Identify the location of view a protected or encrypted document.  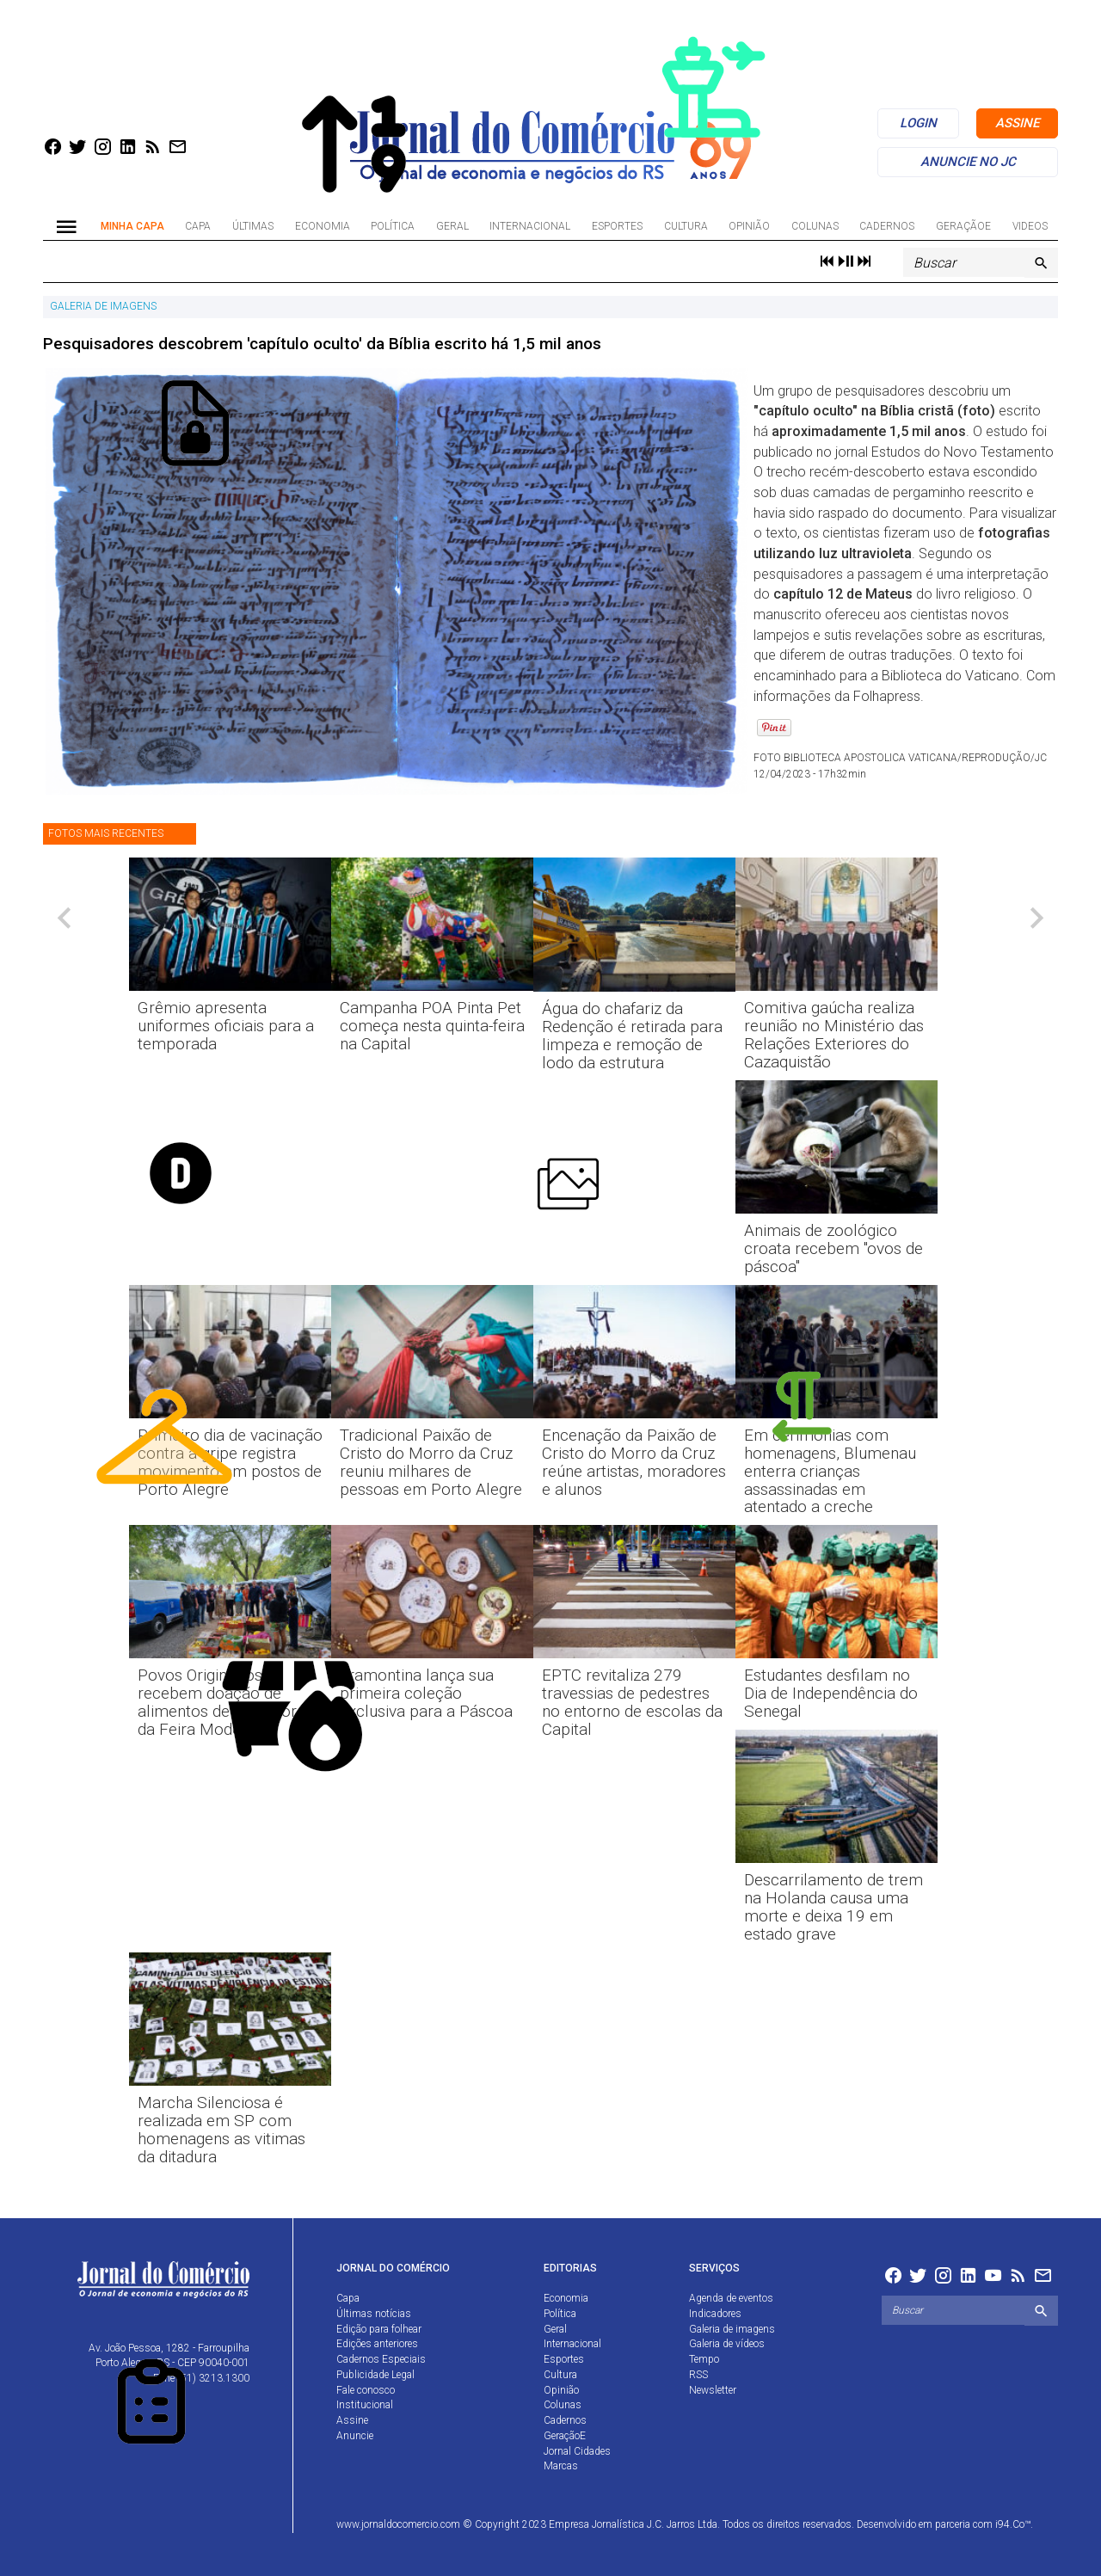
(195, 423).